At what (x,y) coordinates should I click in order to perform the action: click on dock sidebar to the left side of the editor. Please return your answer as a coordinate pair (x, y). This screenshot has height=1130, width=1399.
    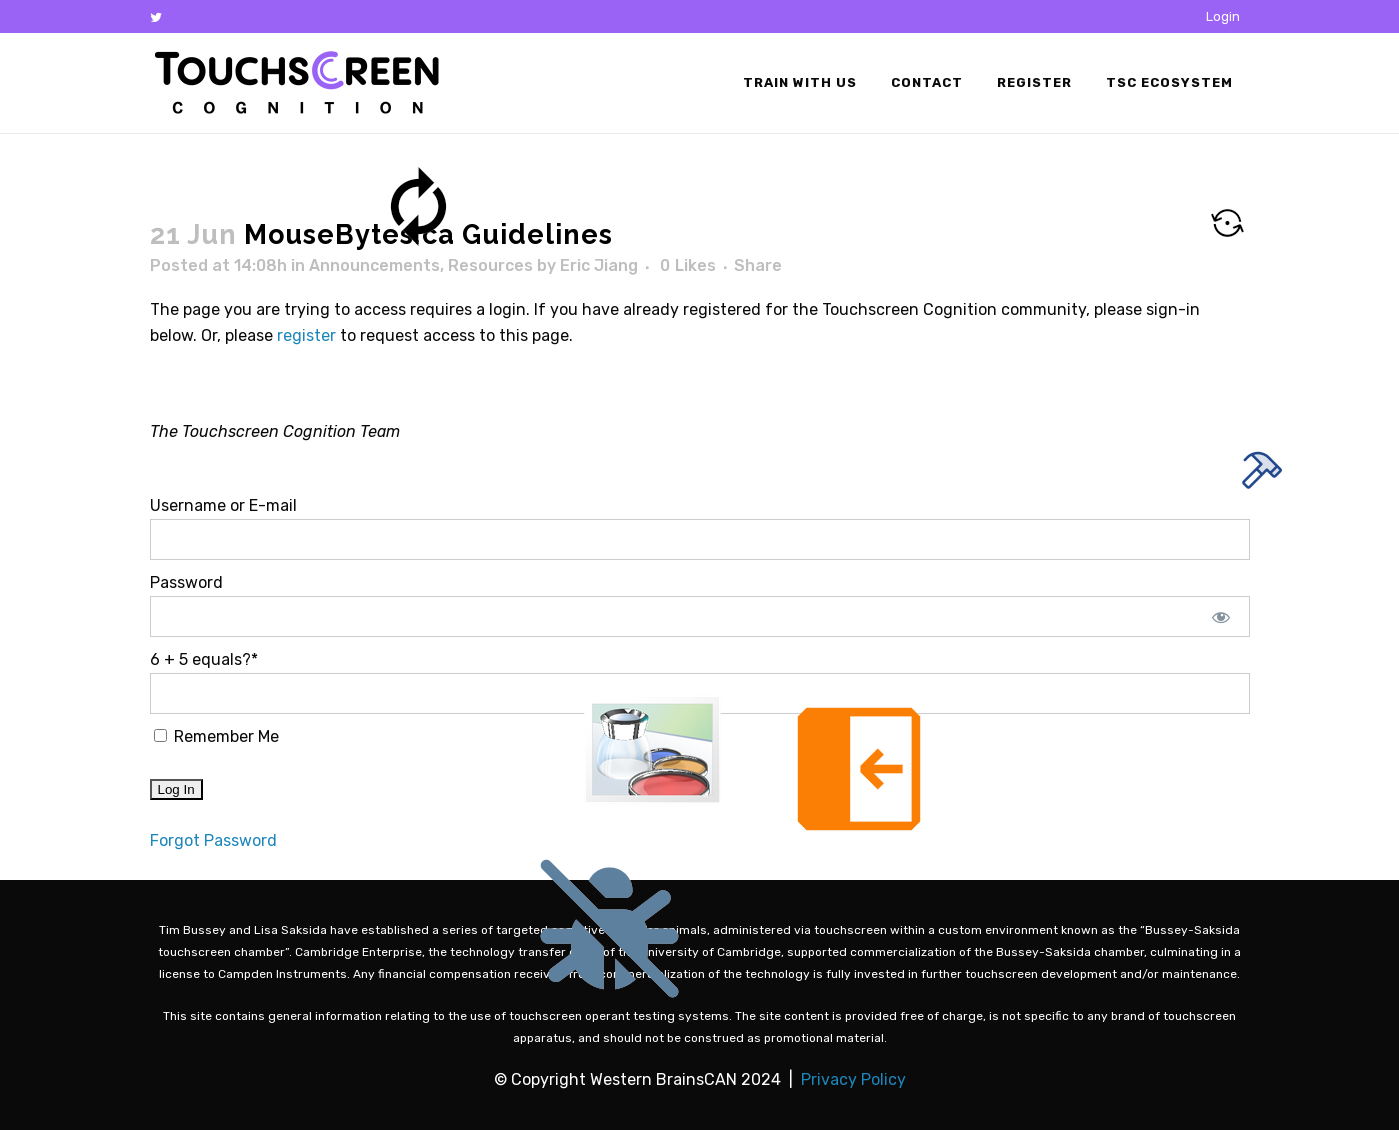
    Looking at the image, I should click on (859, 769).